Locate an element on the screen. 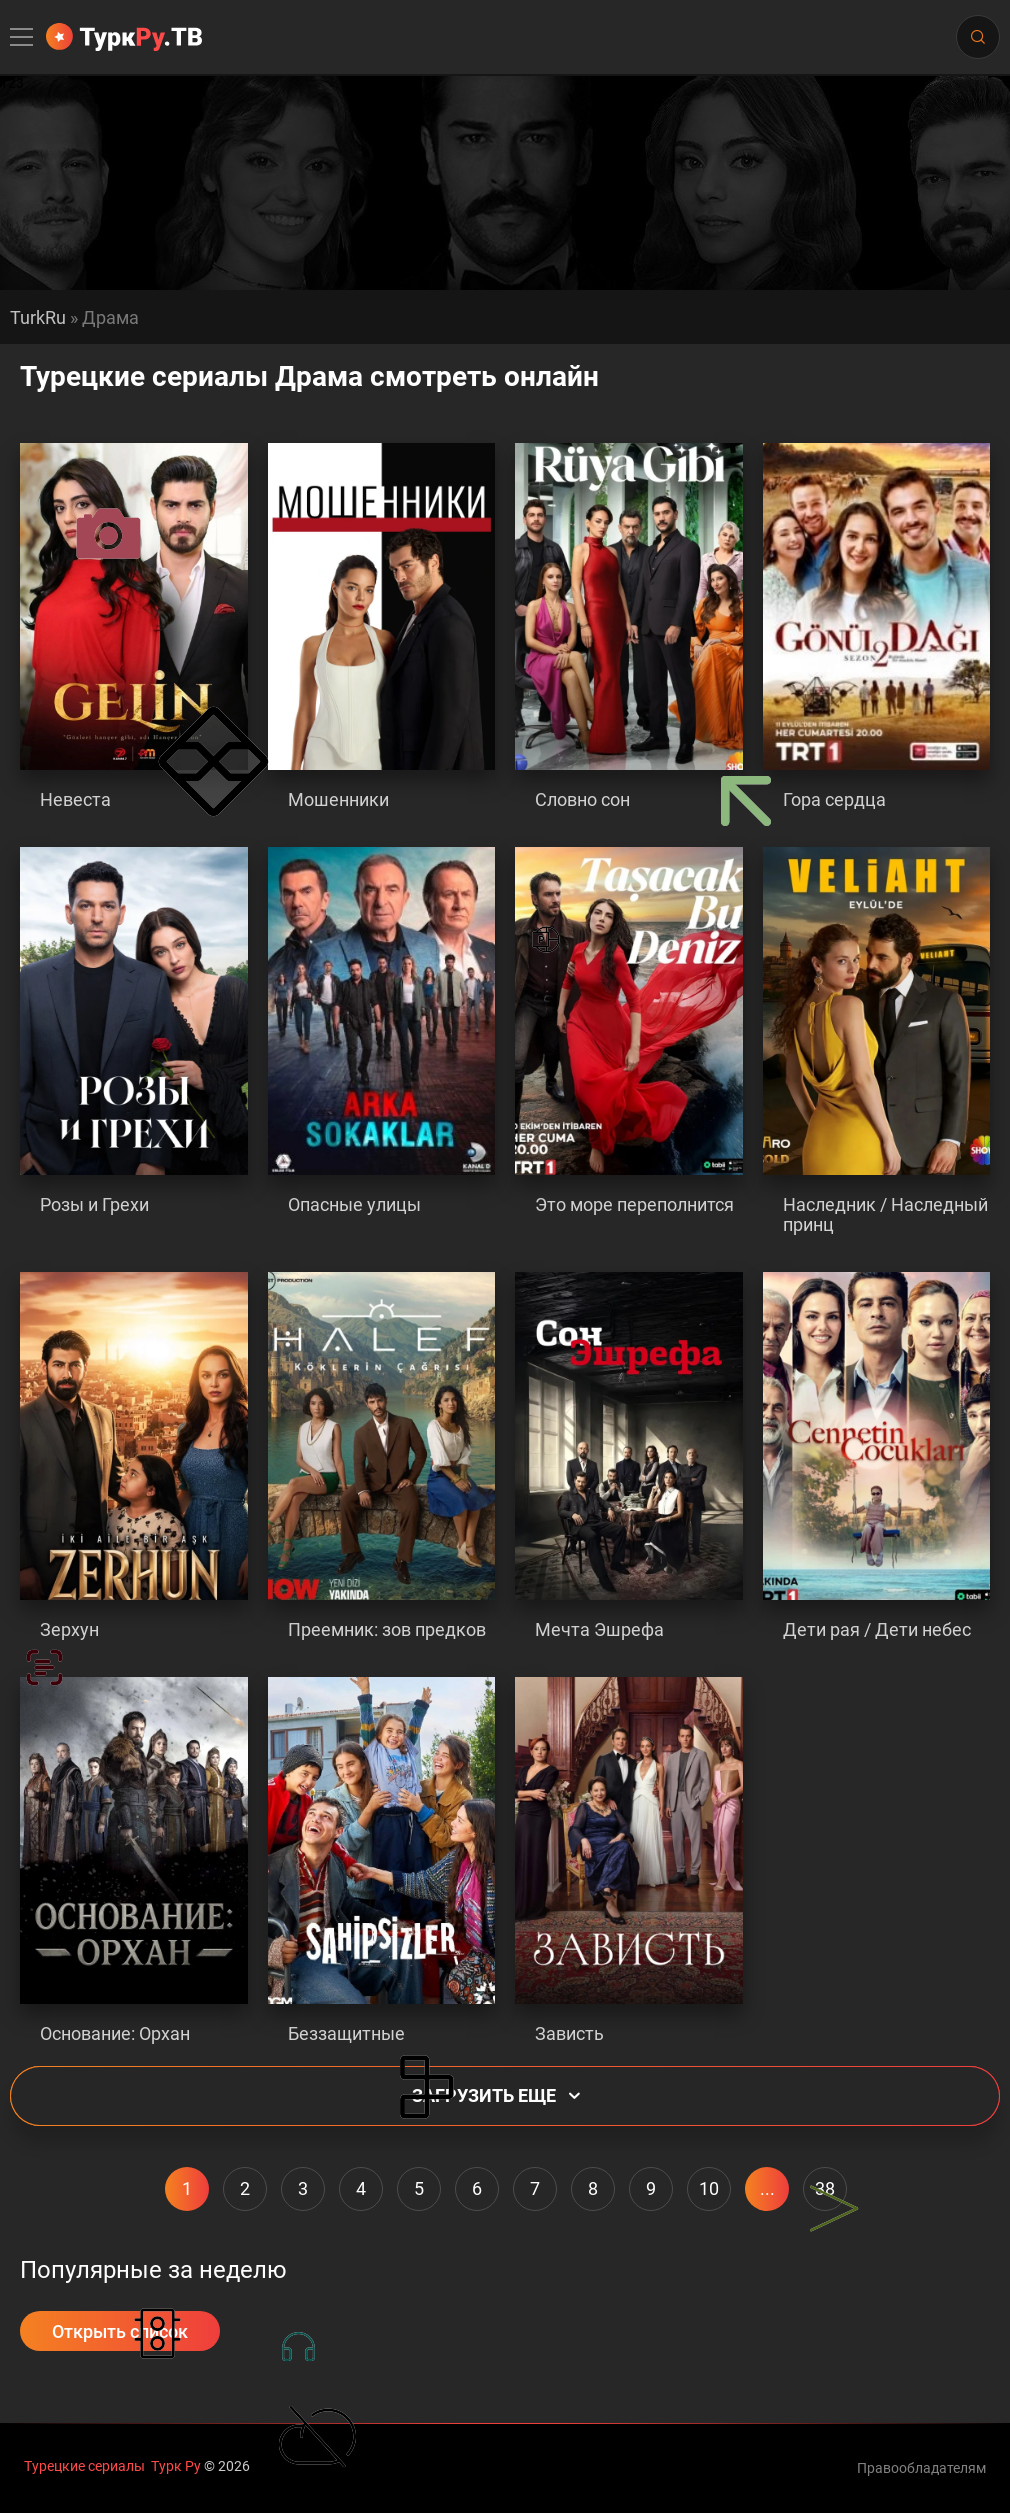 The width and height of the screenshot is (1010, 2513). pay or receive money via pix is located at coordinates (213, 761).